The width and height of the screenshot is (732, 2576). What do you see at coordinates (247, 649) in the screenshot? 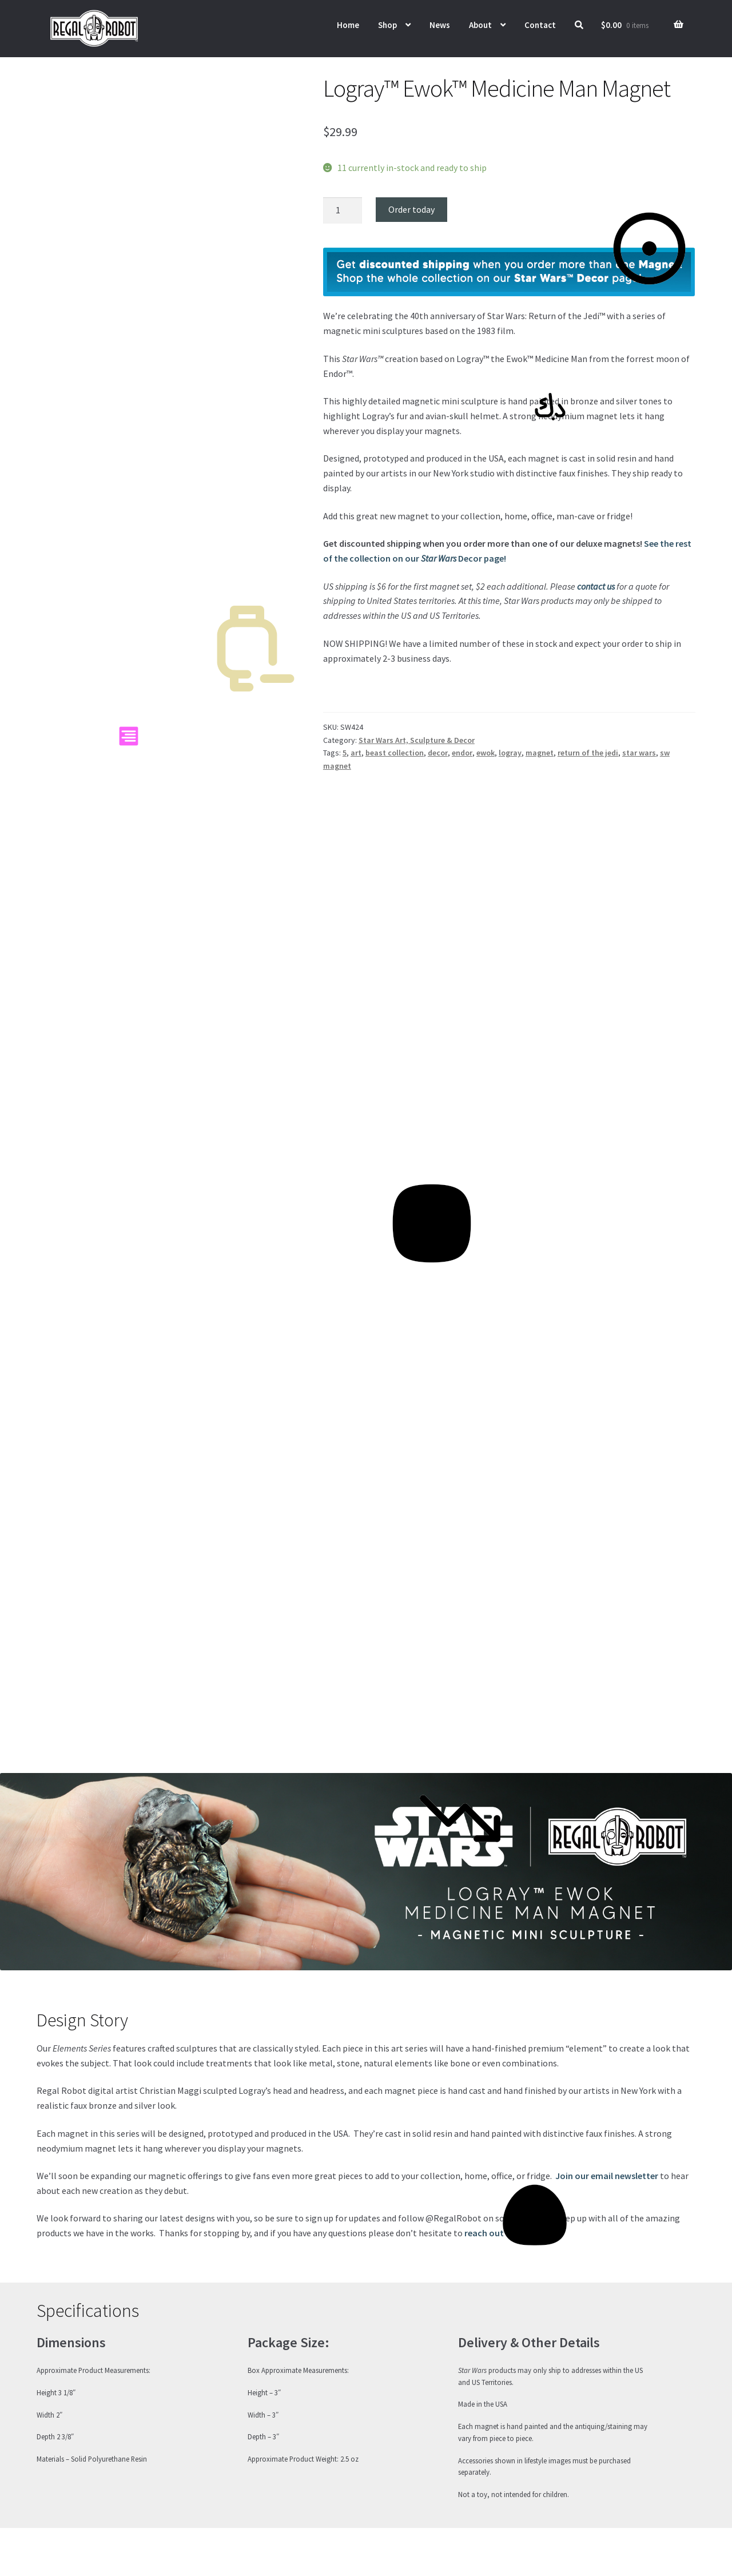
I see `remove a paired smartwatch` at bounding box center [247, 649].